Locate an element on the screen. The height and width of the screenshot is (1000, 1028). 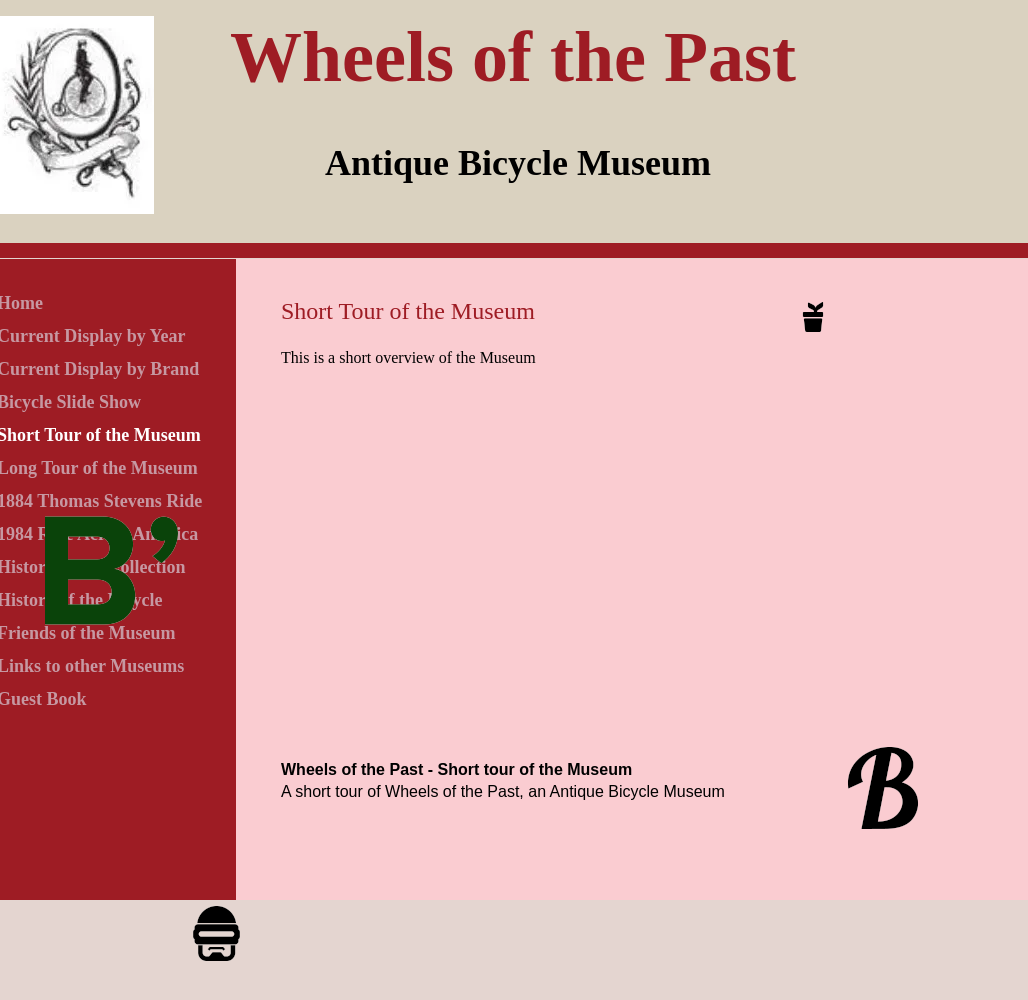
rubocop ruby code linter logo is located at coordinates (216, 933).